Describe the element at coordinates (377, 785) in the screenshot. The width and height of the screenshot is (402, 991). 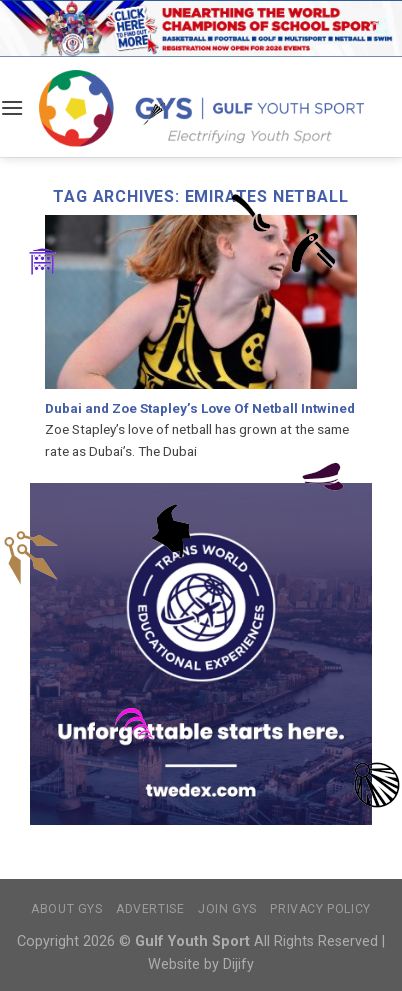
I see `extract resources or energy in a game` at that location.